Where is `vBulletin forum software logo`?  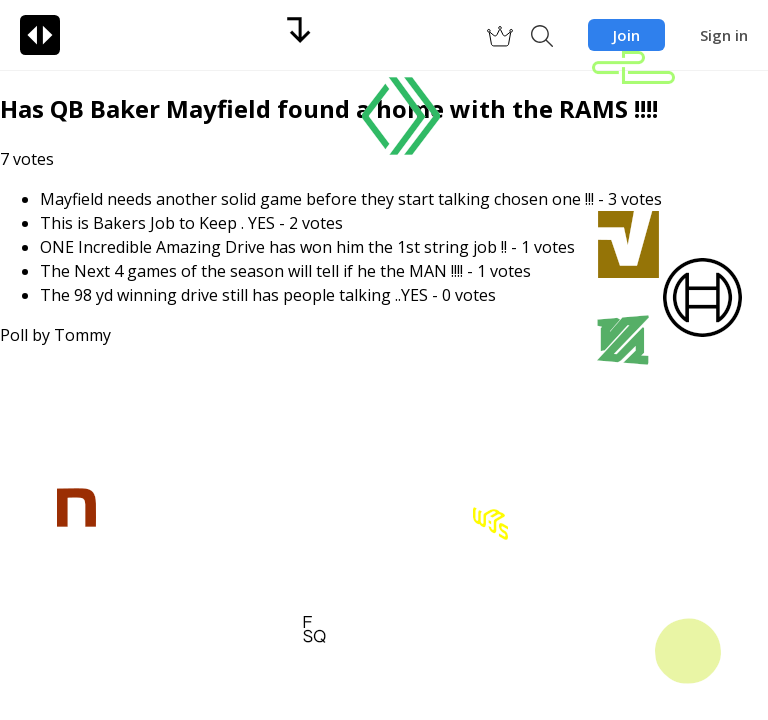
vBulletin forum software logo is located at coordinates (628, 244).